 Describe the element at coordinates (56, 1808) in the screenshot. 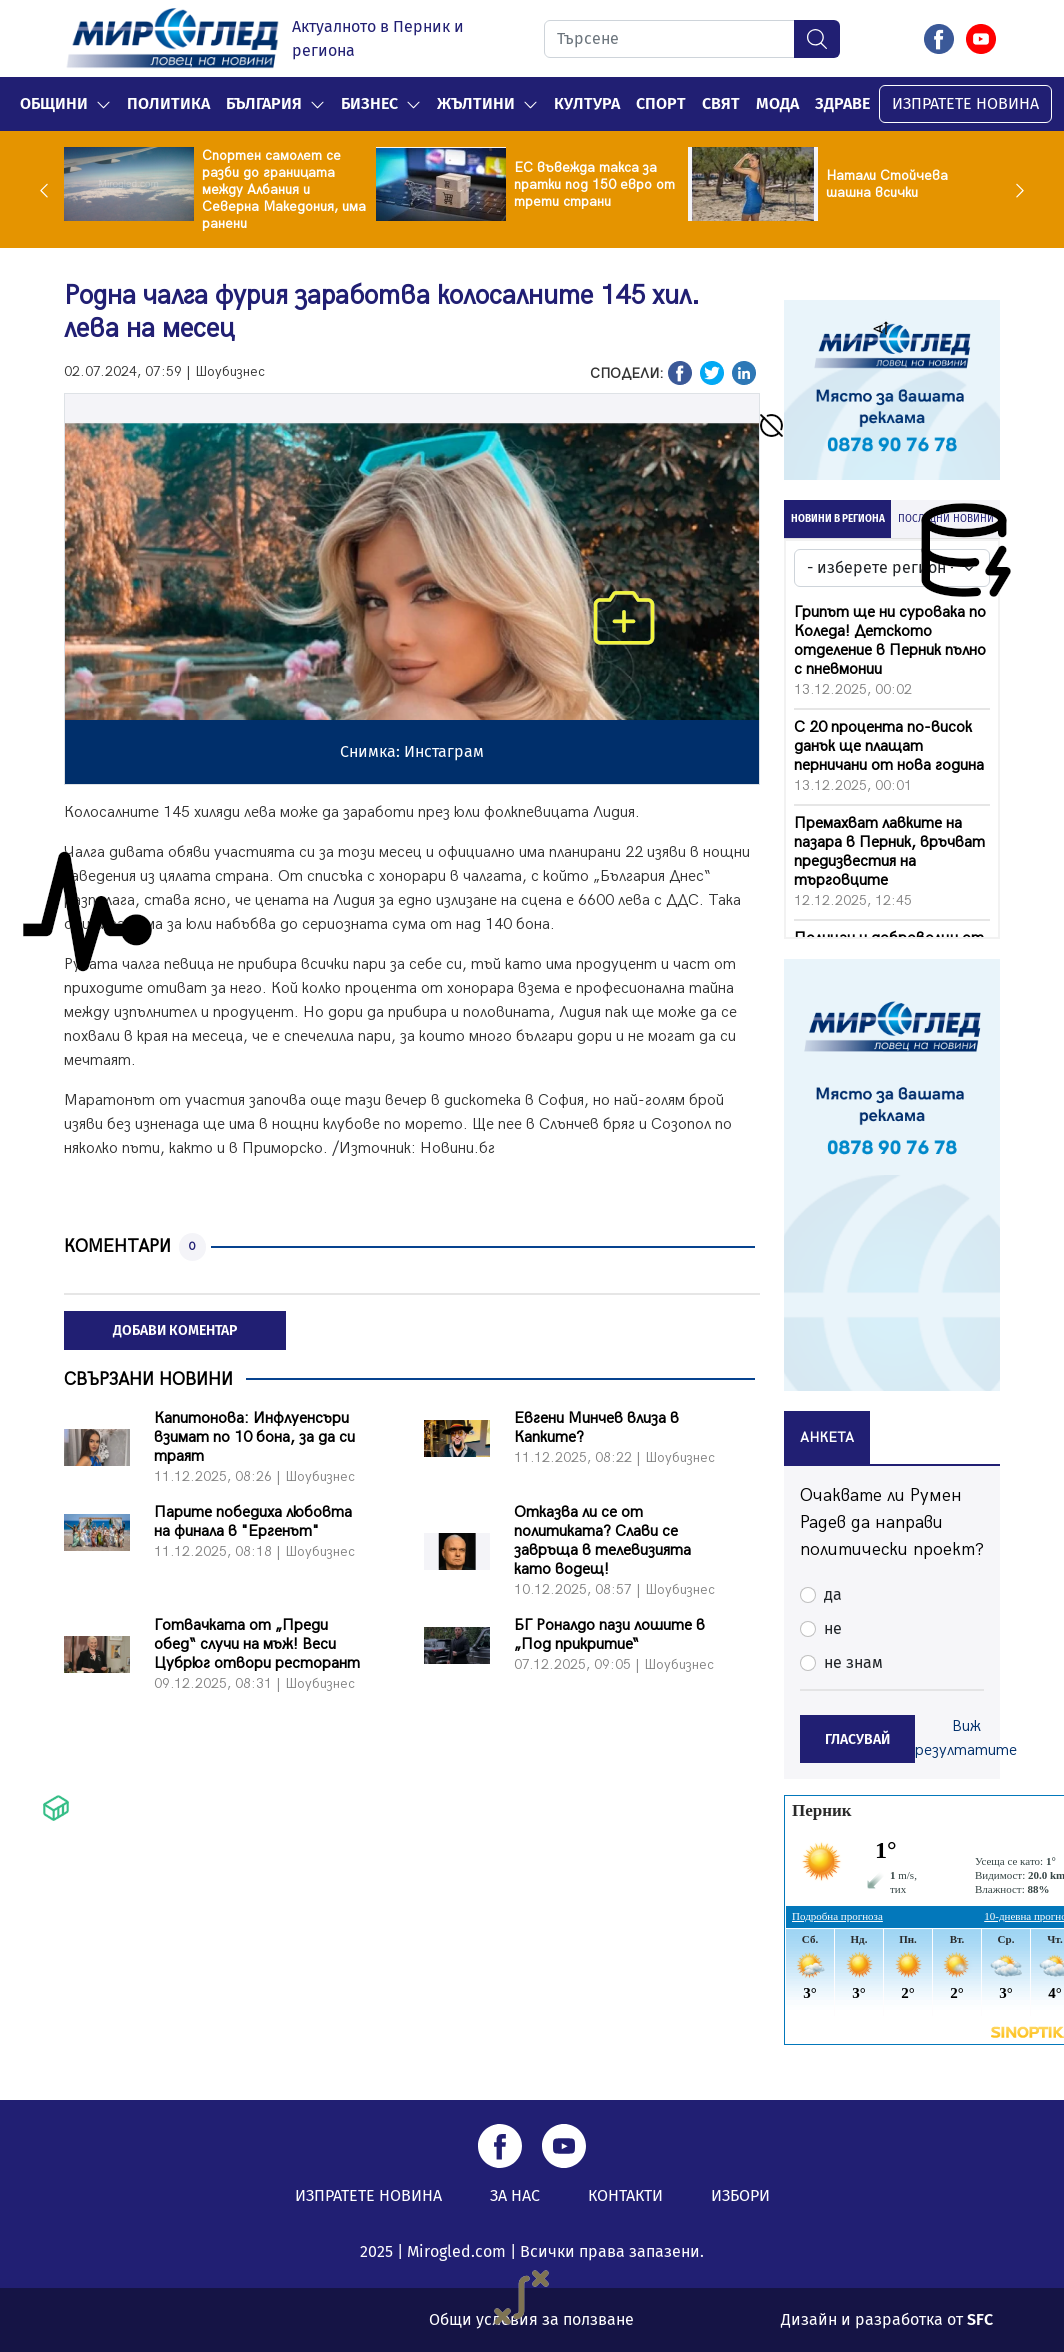

I see `view container or package contents` at that location.